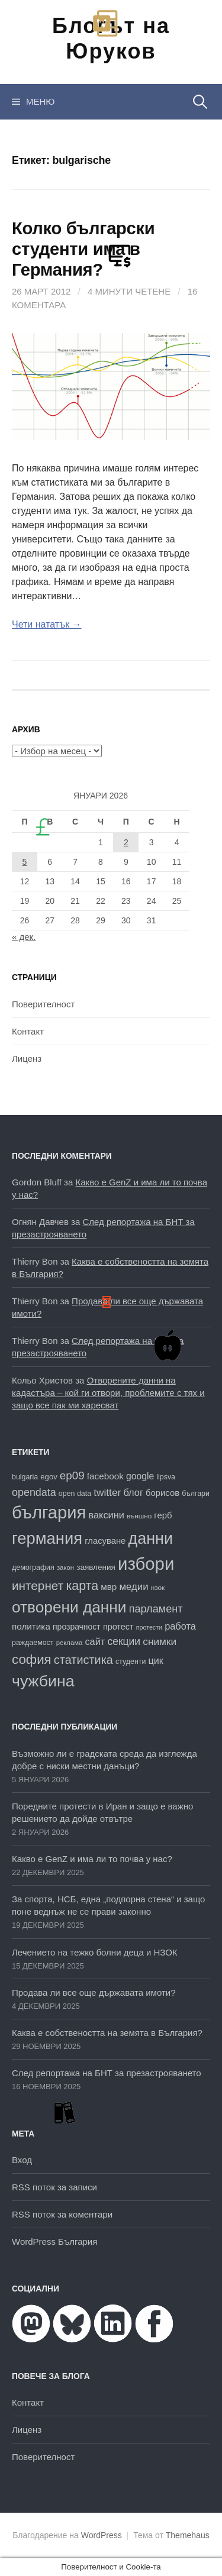 This screenshot has height=2576, width=222. I want to click on view billing or payment on desktop, so click(120, 256).